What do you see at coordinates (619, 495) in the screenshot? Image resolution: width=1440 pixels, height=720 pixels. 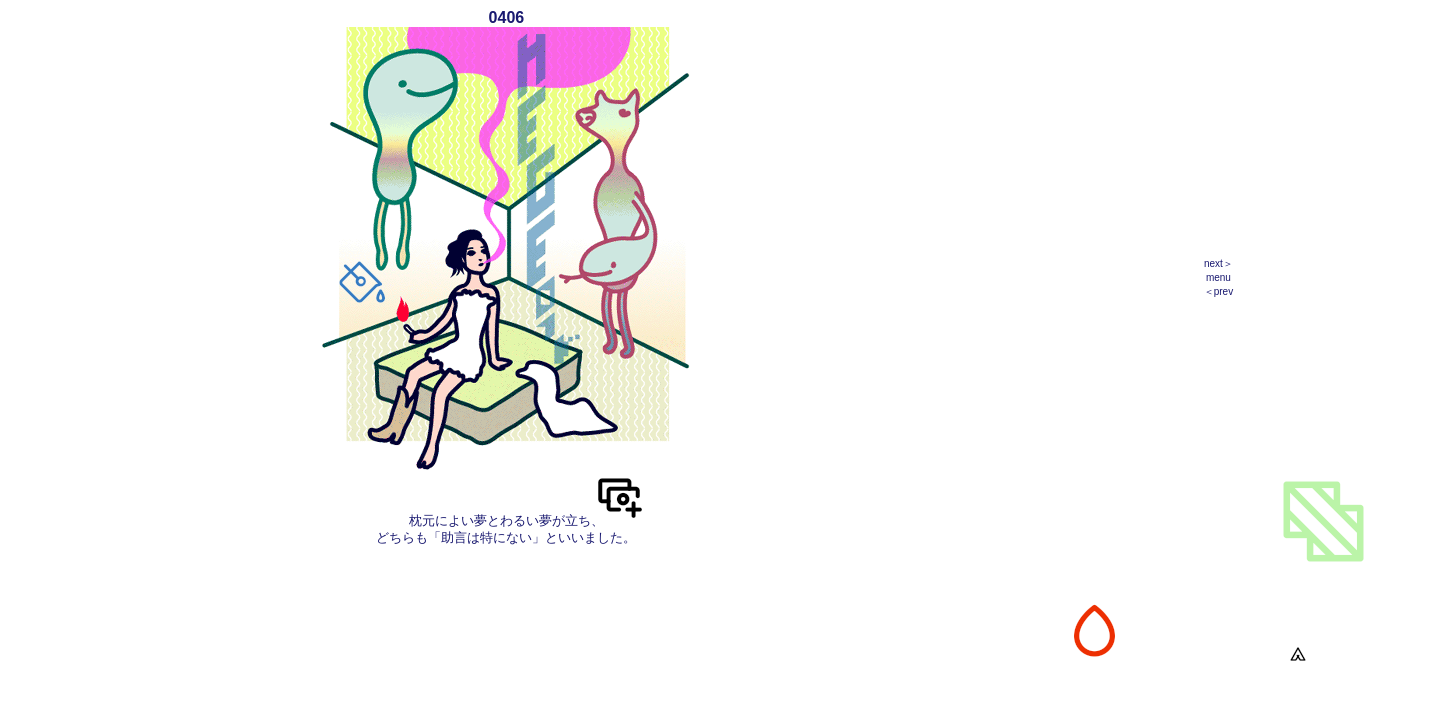 I see `add funds to your account` at bounding box center [619, 495].